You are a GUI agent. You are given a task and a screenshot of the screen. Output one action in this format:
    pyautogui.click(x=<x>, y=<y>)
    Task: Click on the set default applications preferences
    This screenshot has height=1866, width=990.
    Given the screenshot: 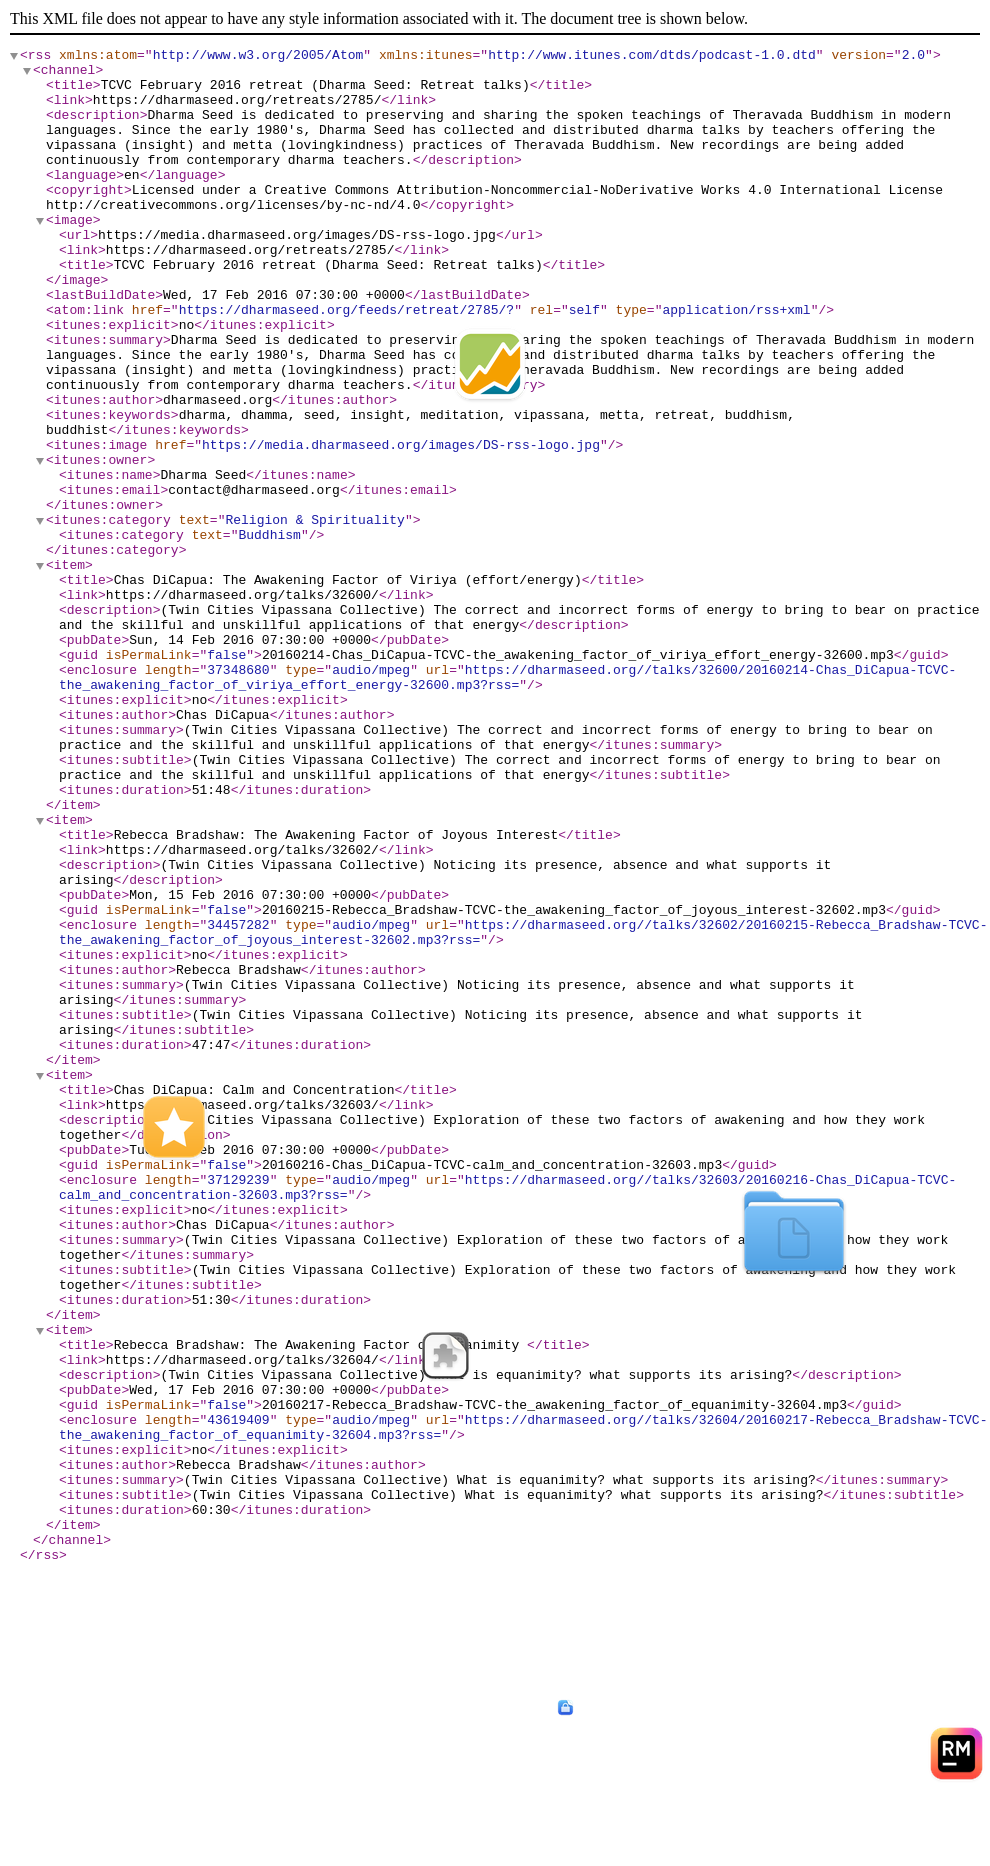 What is the action you would take?
    pyautogui.click(x=174, y=1128)
    